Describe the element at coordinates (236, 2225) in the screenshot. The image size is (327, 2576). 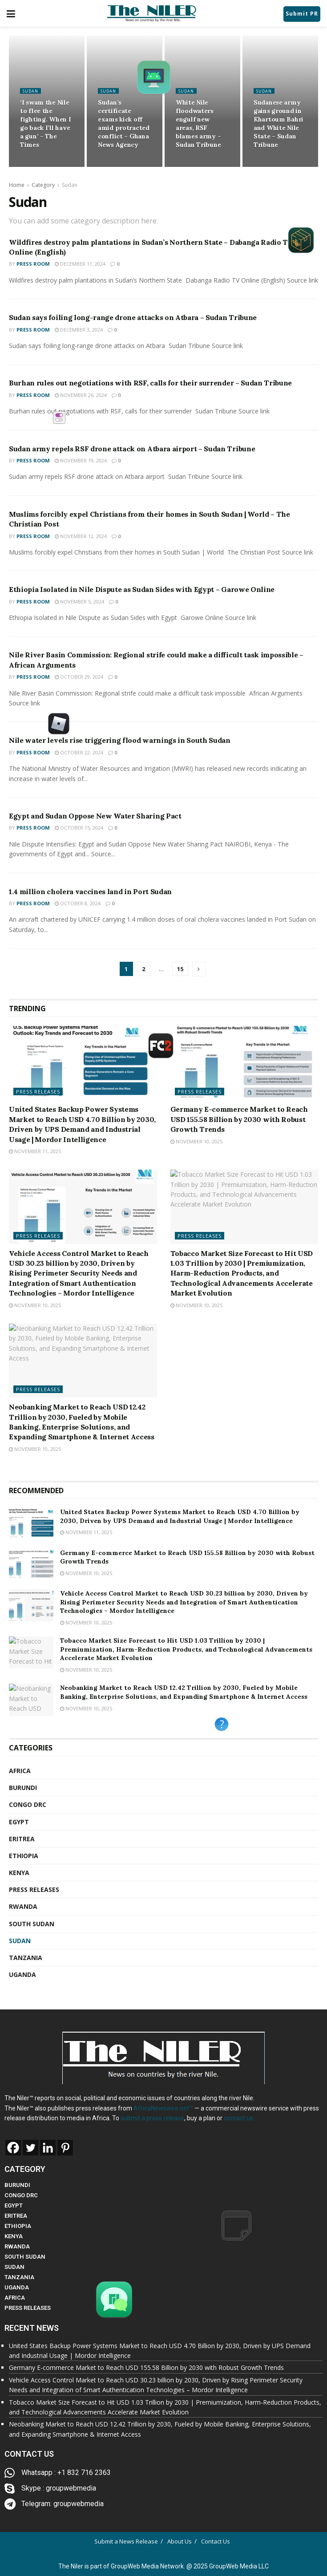
I see `access desktop widgets or desklets` at that location.